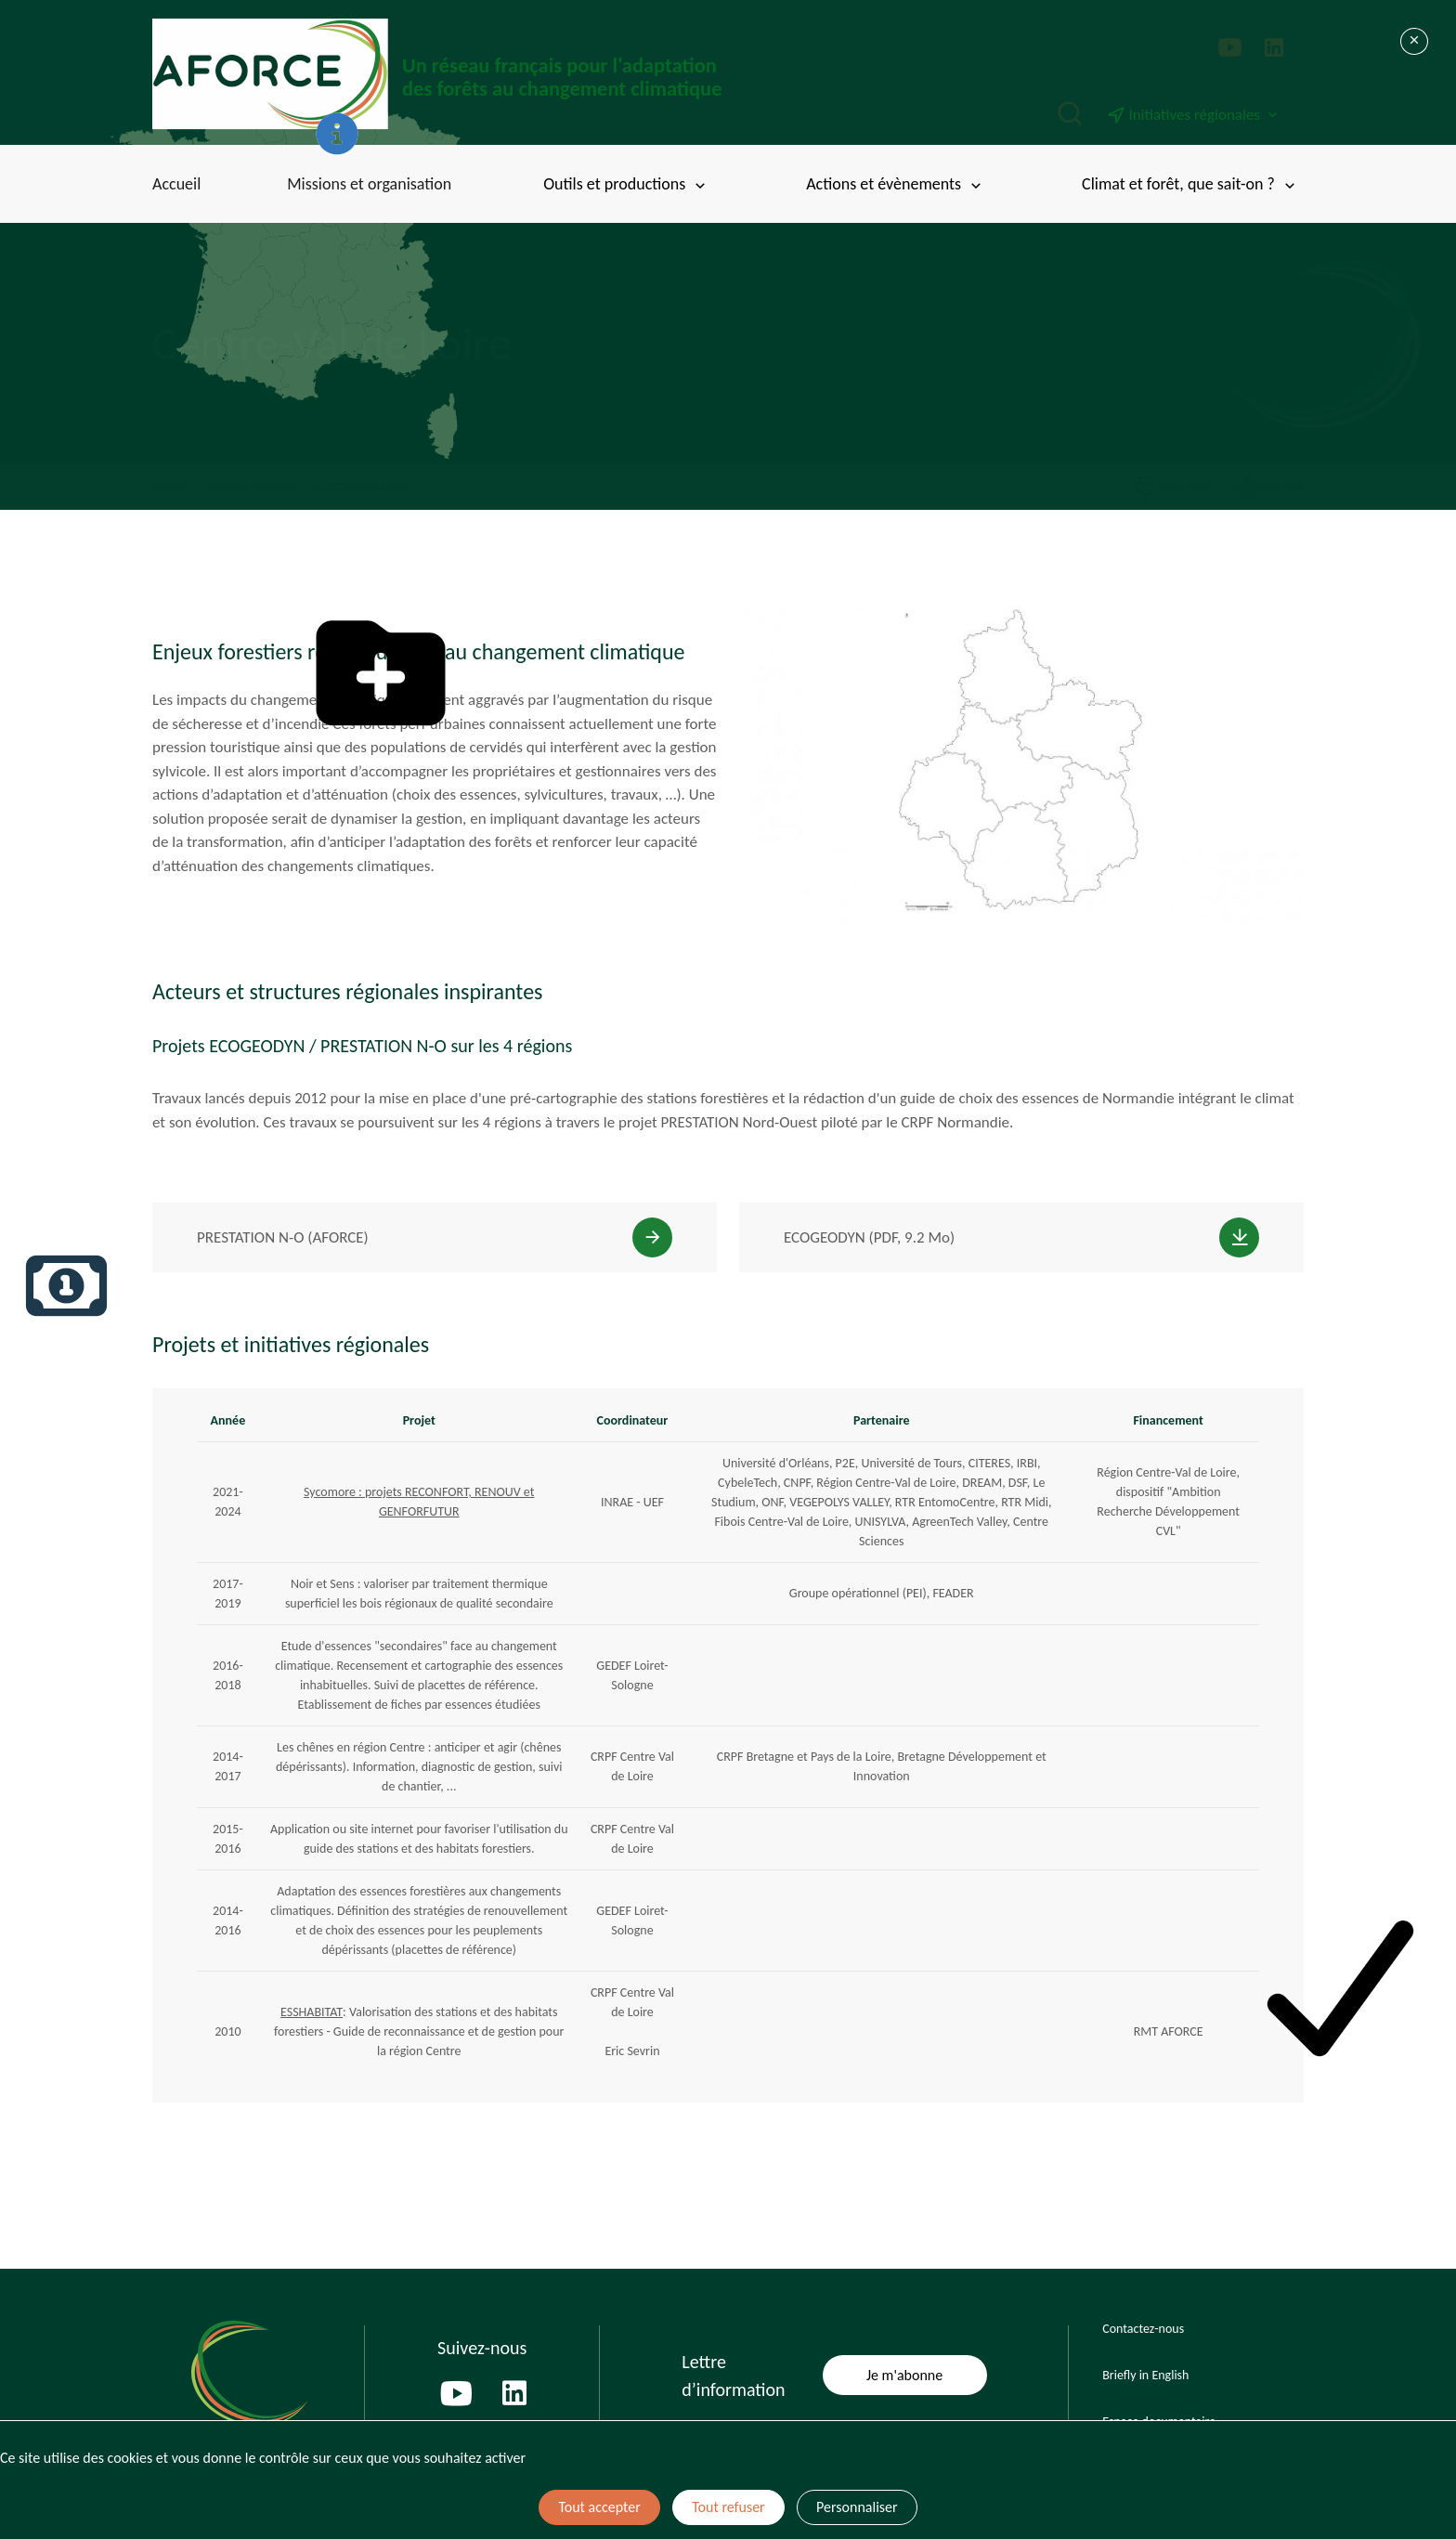  I want to click on view more information or details, so click(337, 134).